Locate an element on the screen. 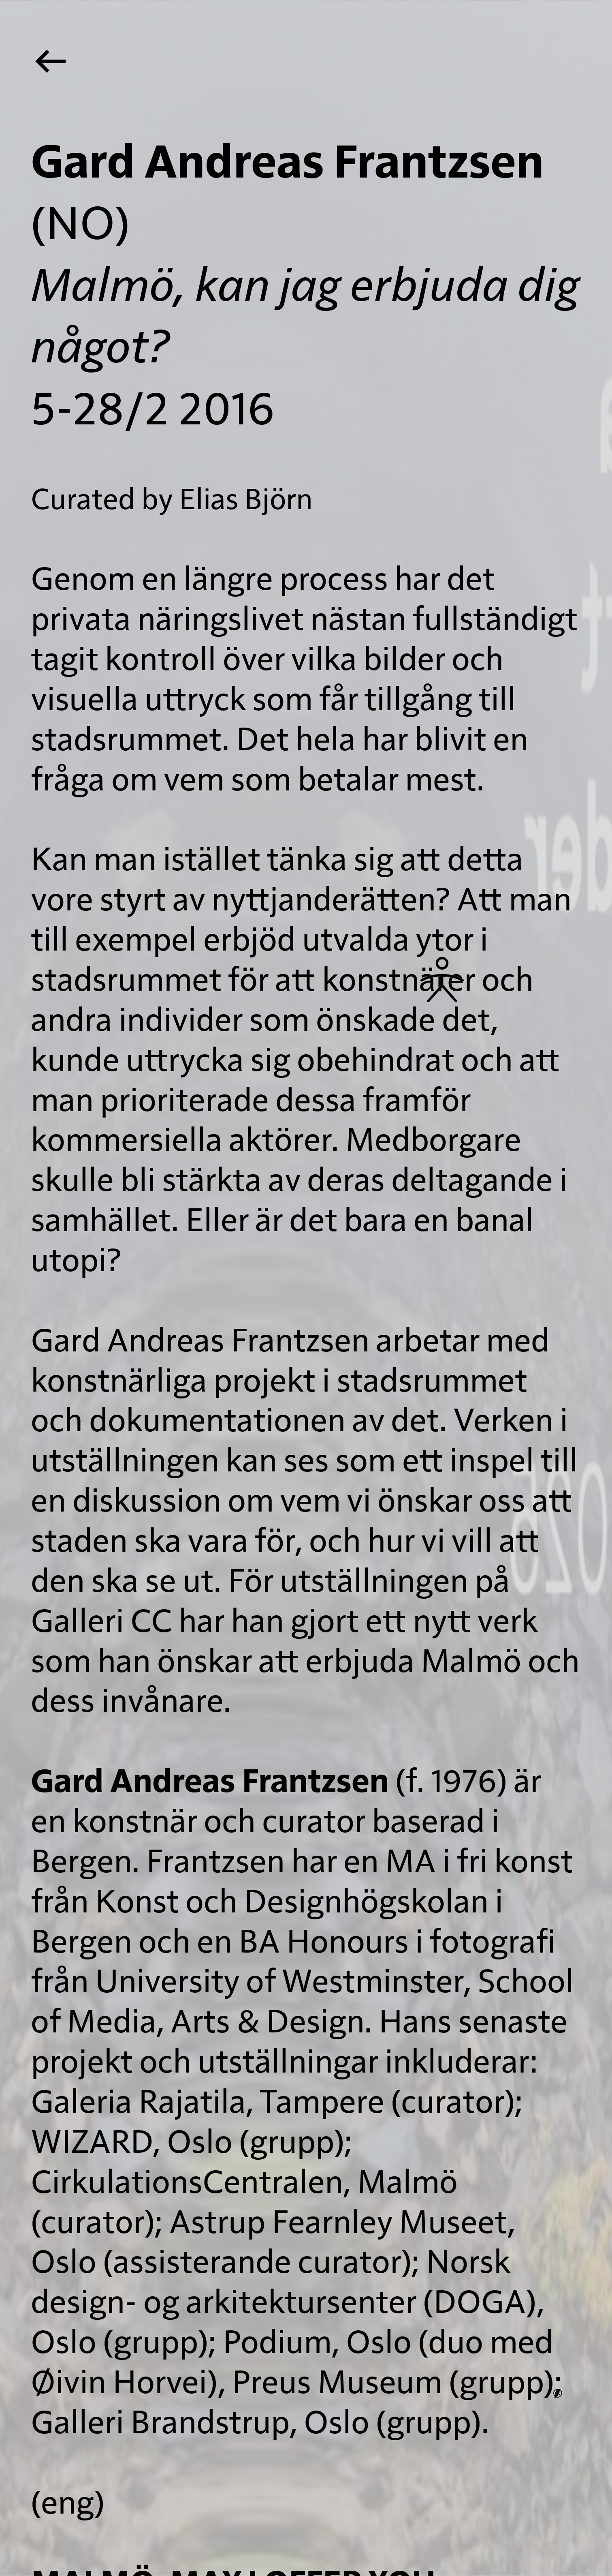 This screenshot has width=612, height=2576. indicates content is licensed under creative commons is located at coordinates (558, 2393).